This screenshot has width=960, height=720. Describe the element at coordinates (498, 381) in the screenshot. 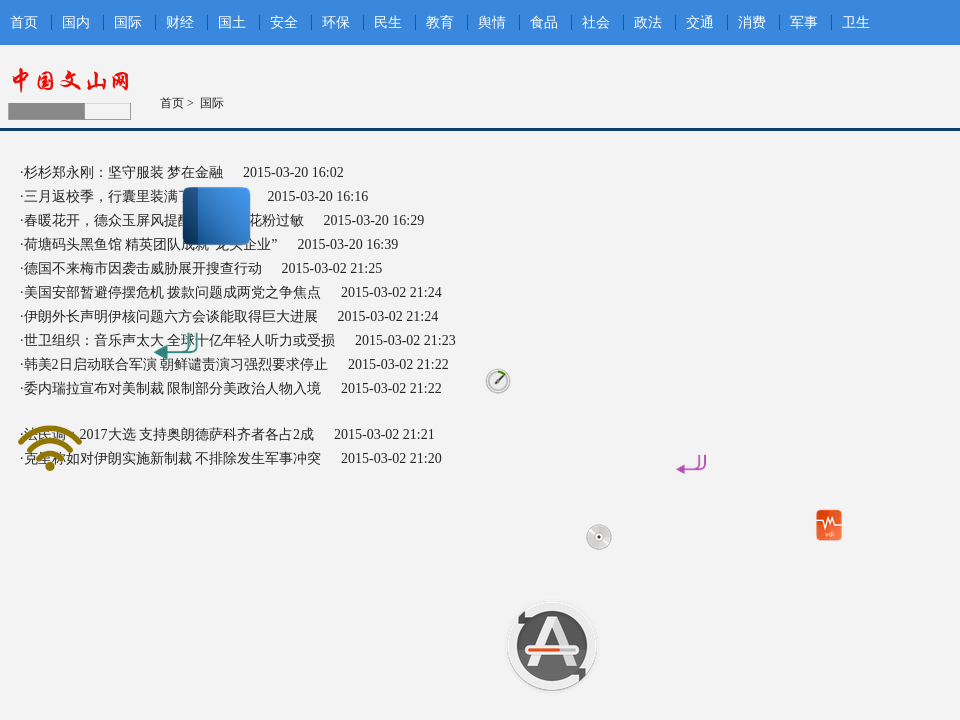

I see `open sysprof system profiler` at that location.